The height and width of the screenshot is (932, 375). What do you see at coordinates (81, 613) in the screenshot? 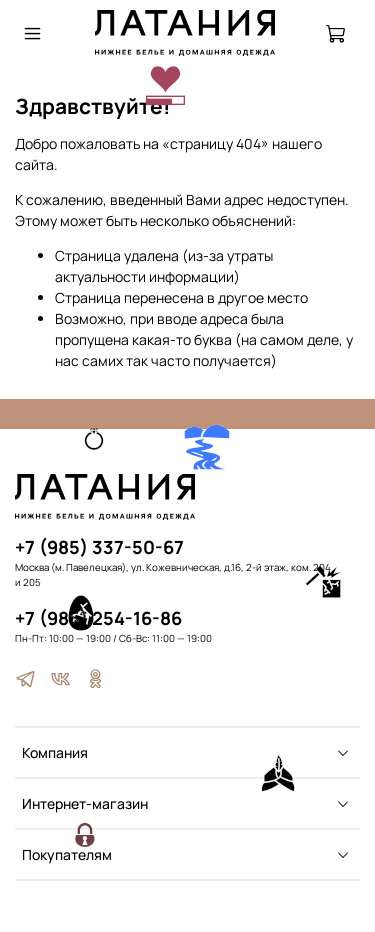
I see `view creature or monster egg details` at bounding box center [81, 613].